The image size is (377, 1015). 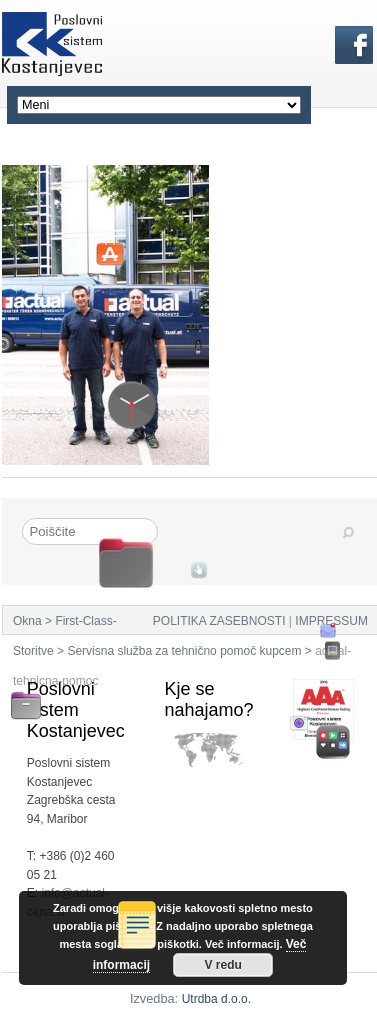 I want to click on open Boatswain app for Elgato Stream Deck control, so click(x=333, y=742).